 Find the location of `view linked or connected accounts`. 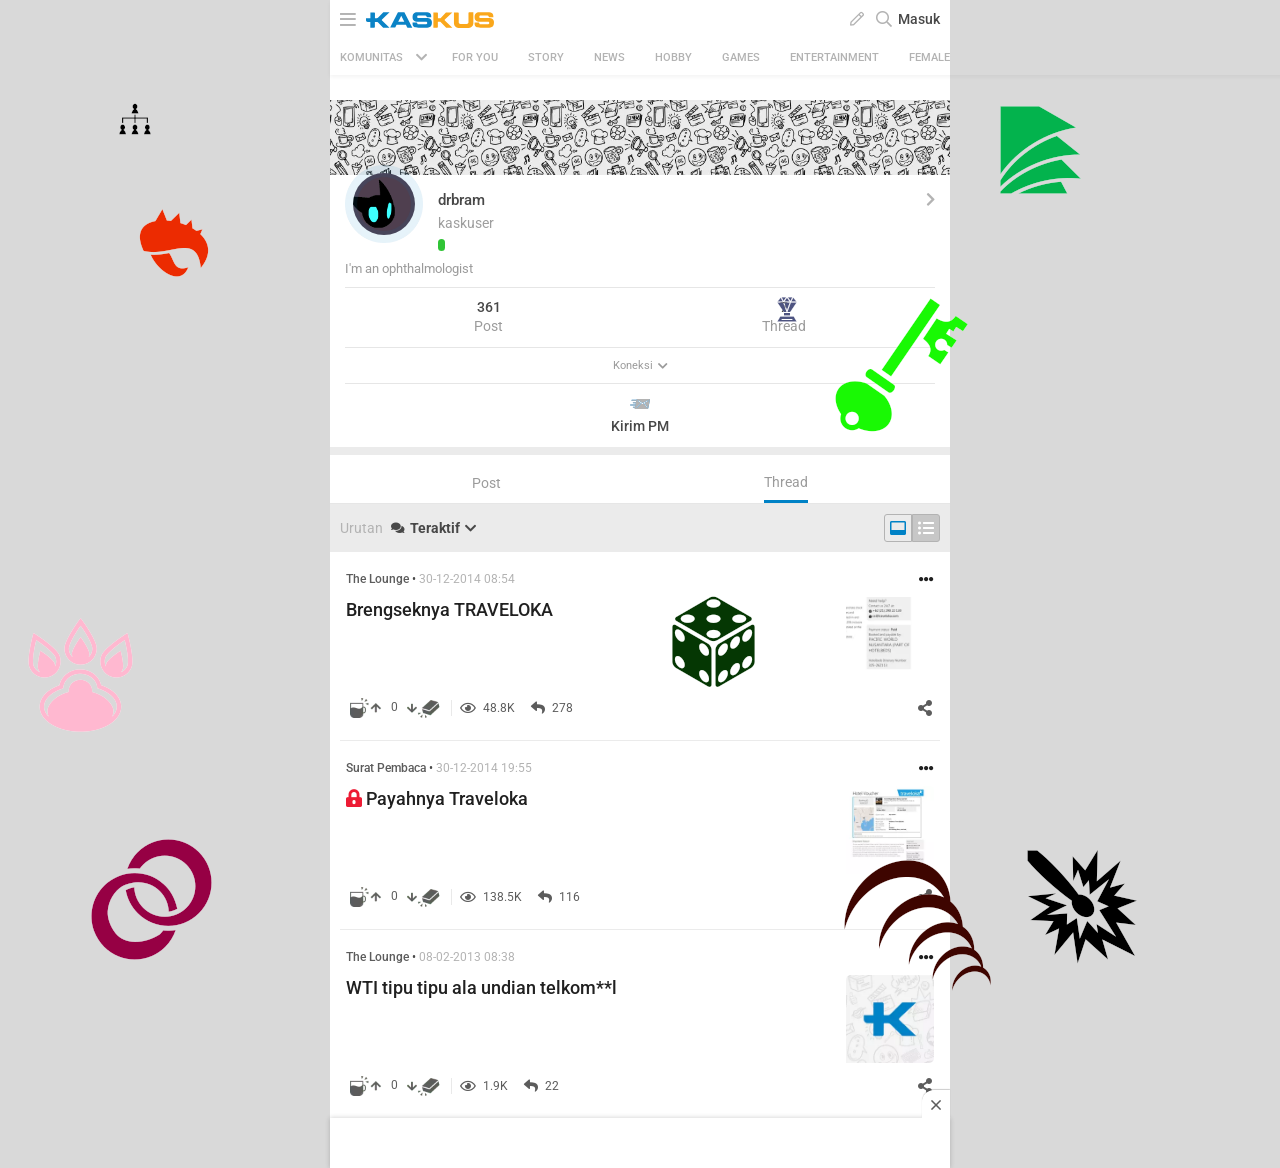

view linked or connected accounts is located at coordinates (151, 899).